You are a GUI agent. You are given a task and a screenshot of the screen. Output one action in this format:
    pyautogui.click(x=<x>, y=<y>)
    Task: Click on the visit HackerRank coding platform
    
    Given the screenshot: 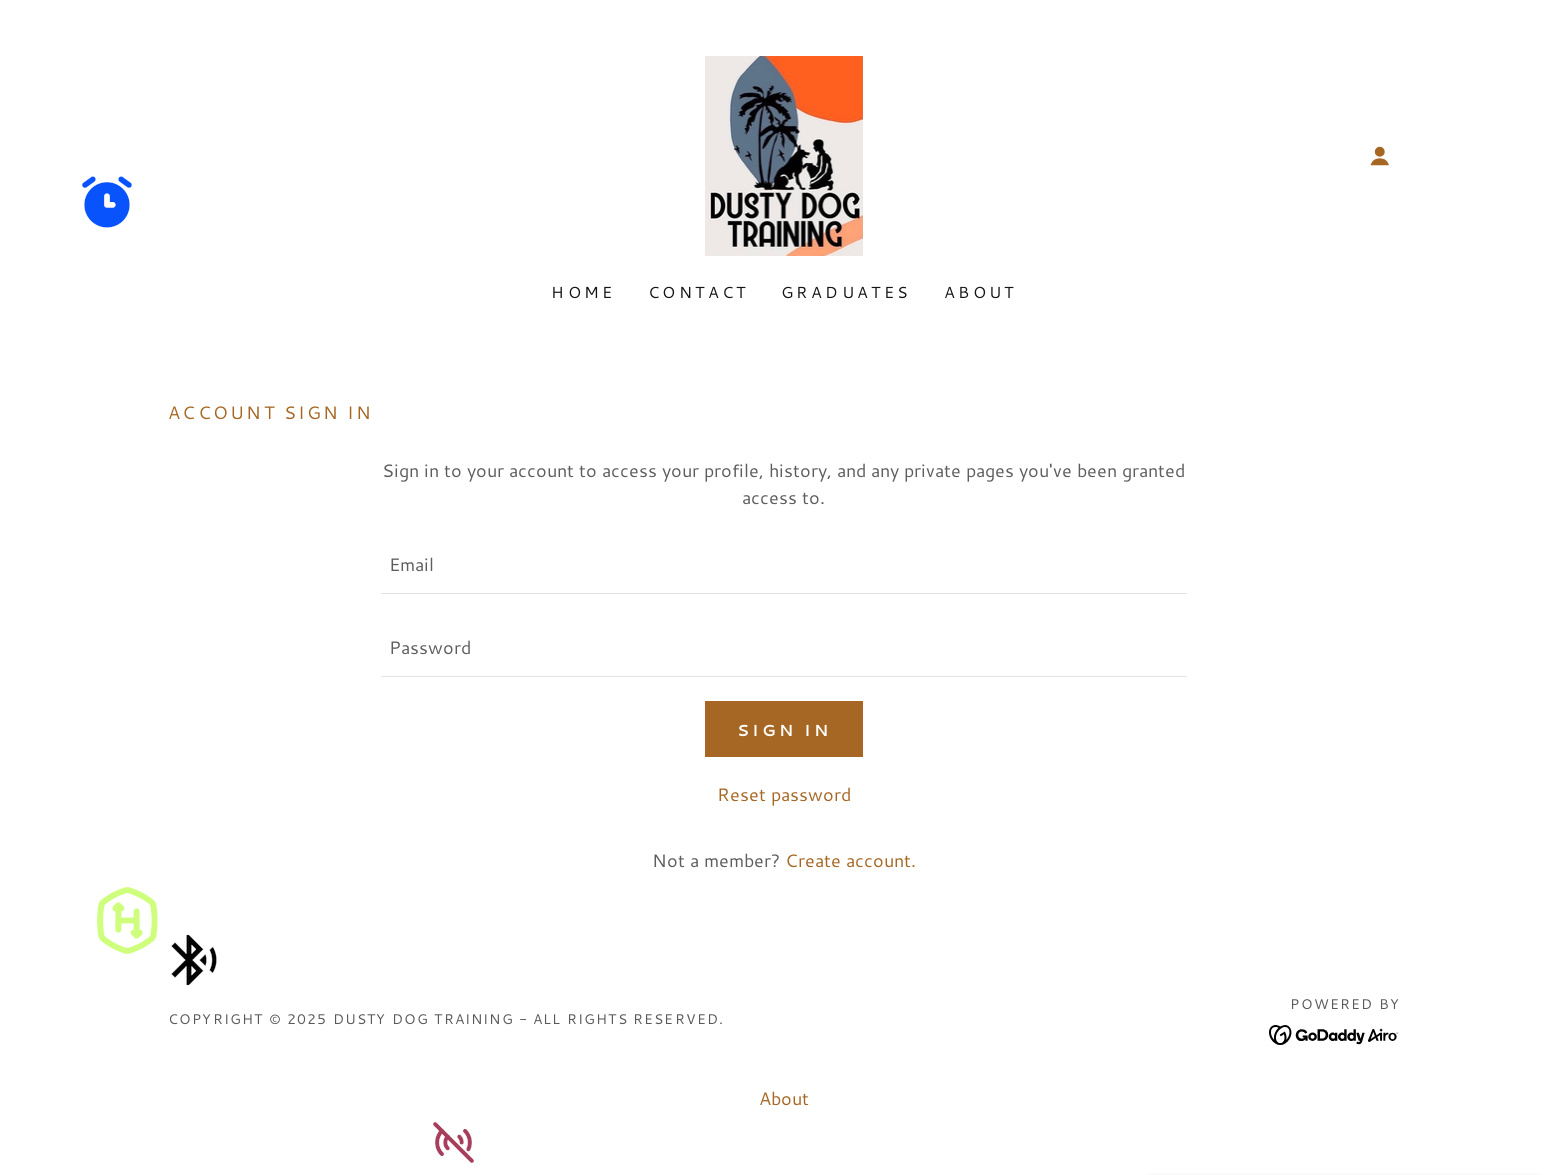 What is the action you would take?
    pyautogui.click(x=127, y=920)
    